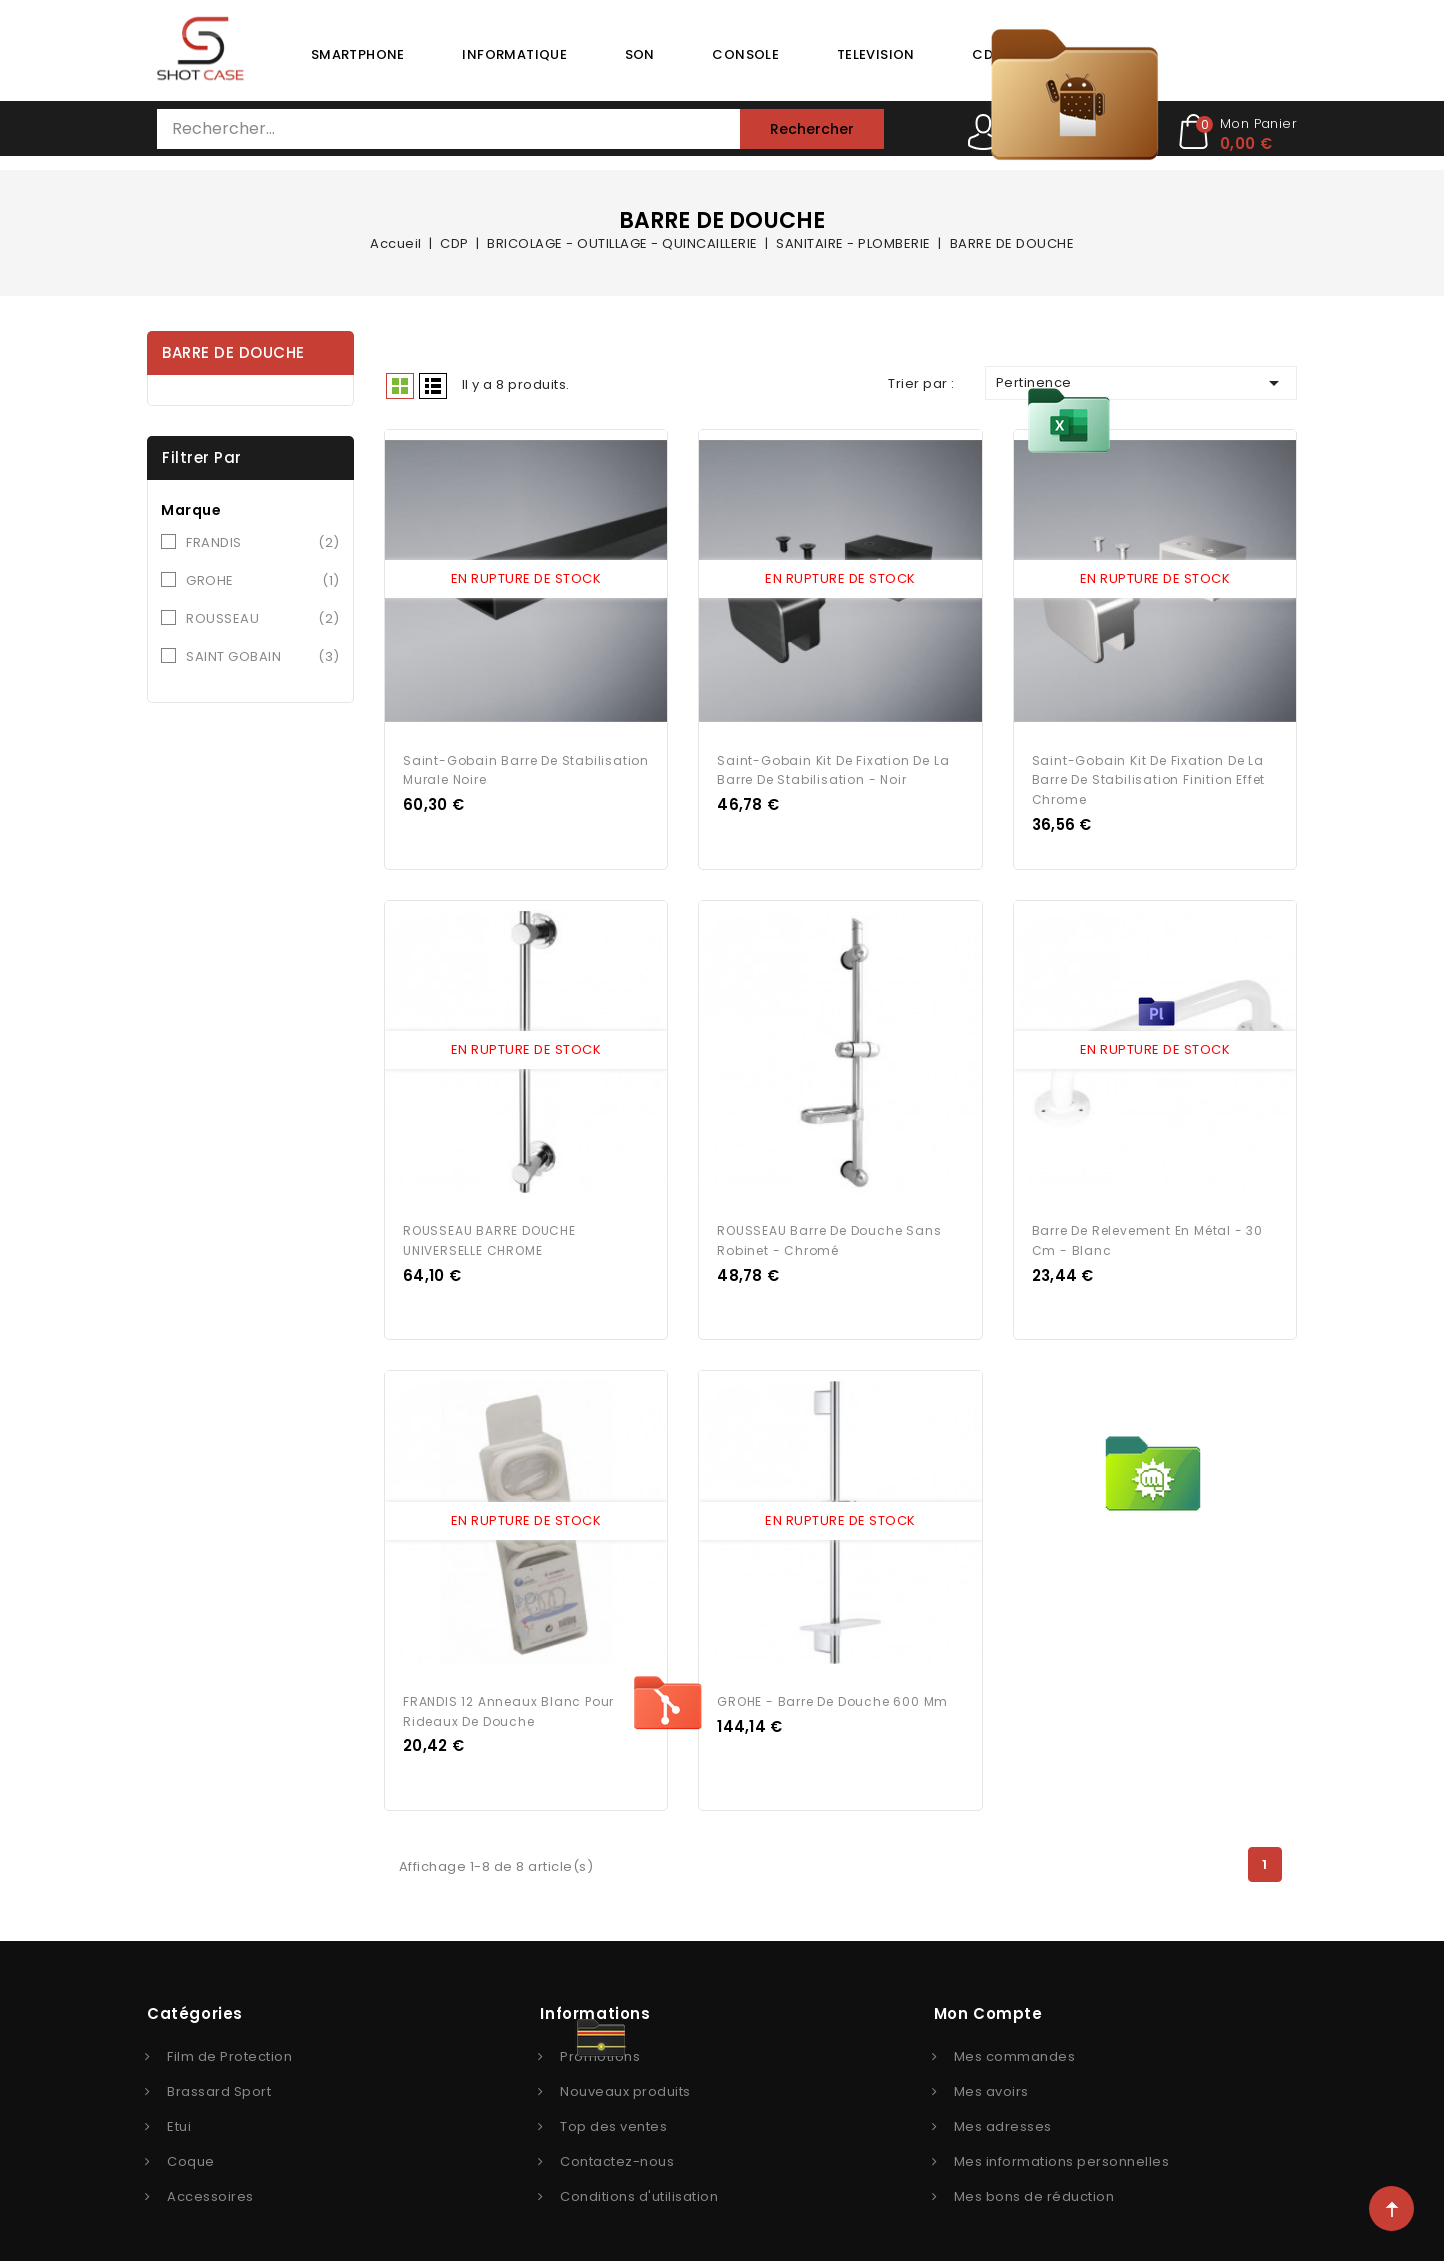  I want to click on open git repository folder, so click(667, 1704).